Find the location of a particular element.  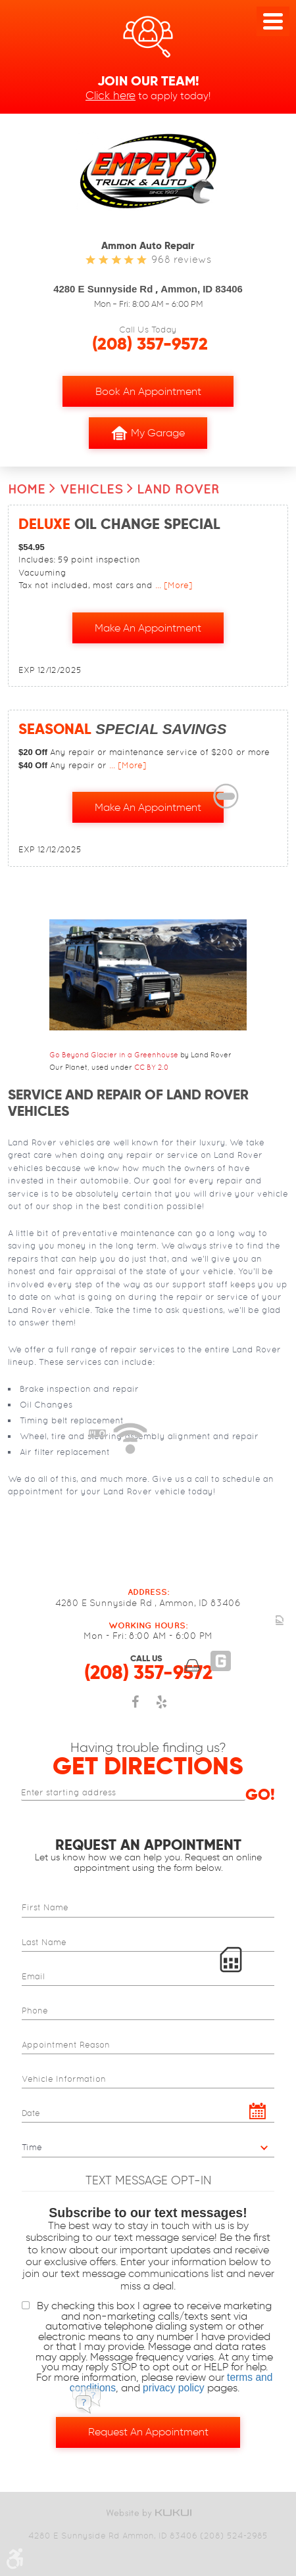

indicates a partially selected or indeterminate radio button state is located at coordinates (226, 796).